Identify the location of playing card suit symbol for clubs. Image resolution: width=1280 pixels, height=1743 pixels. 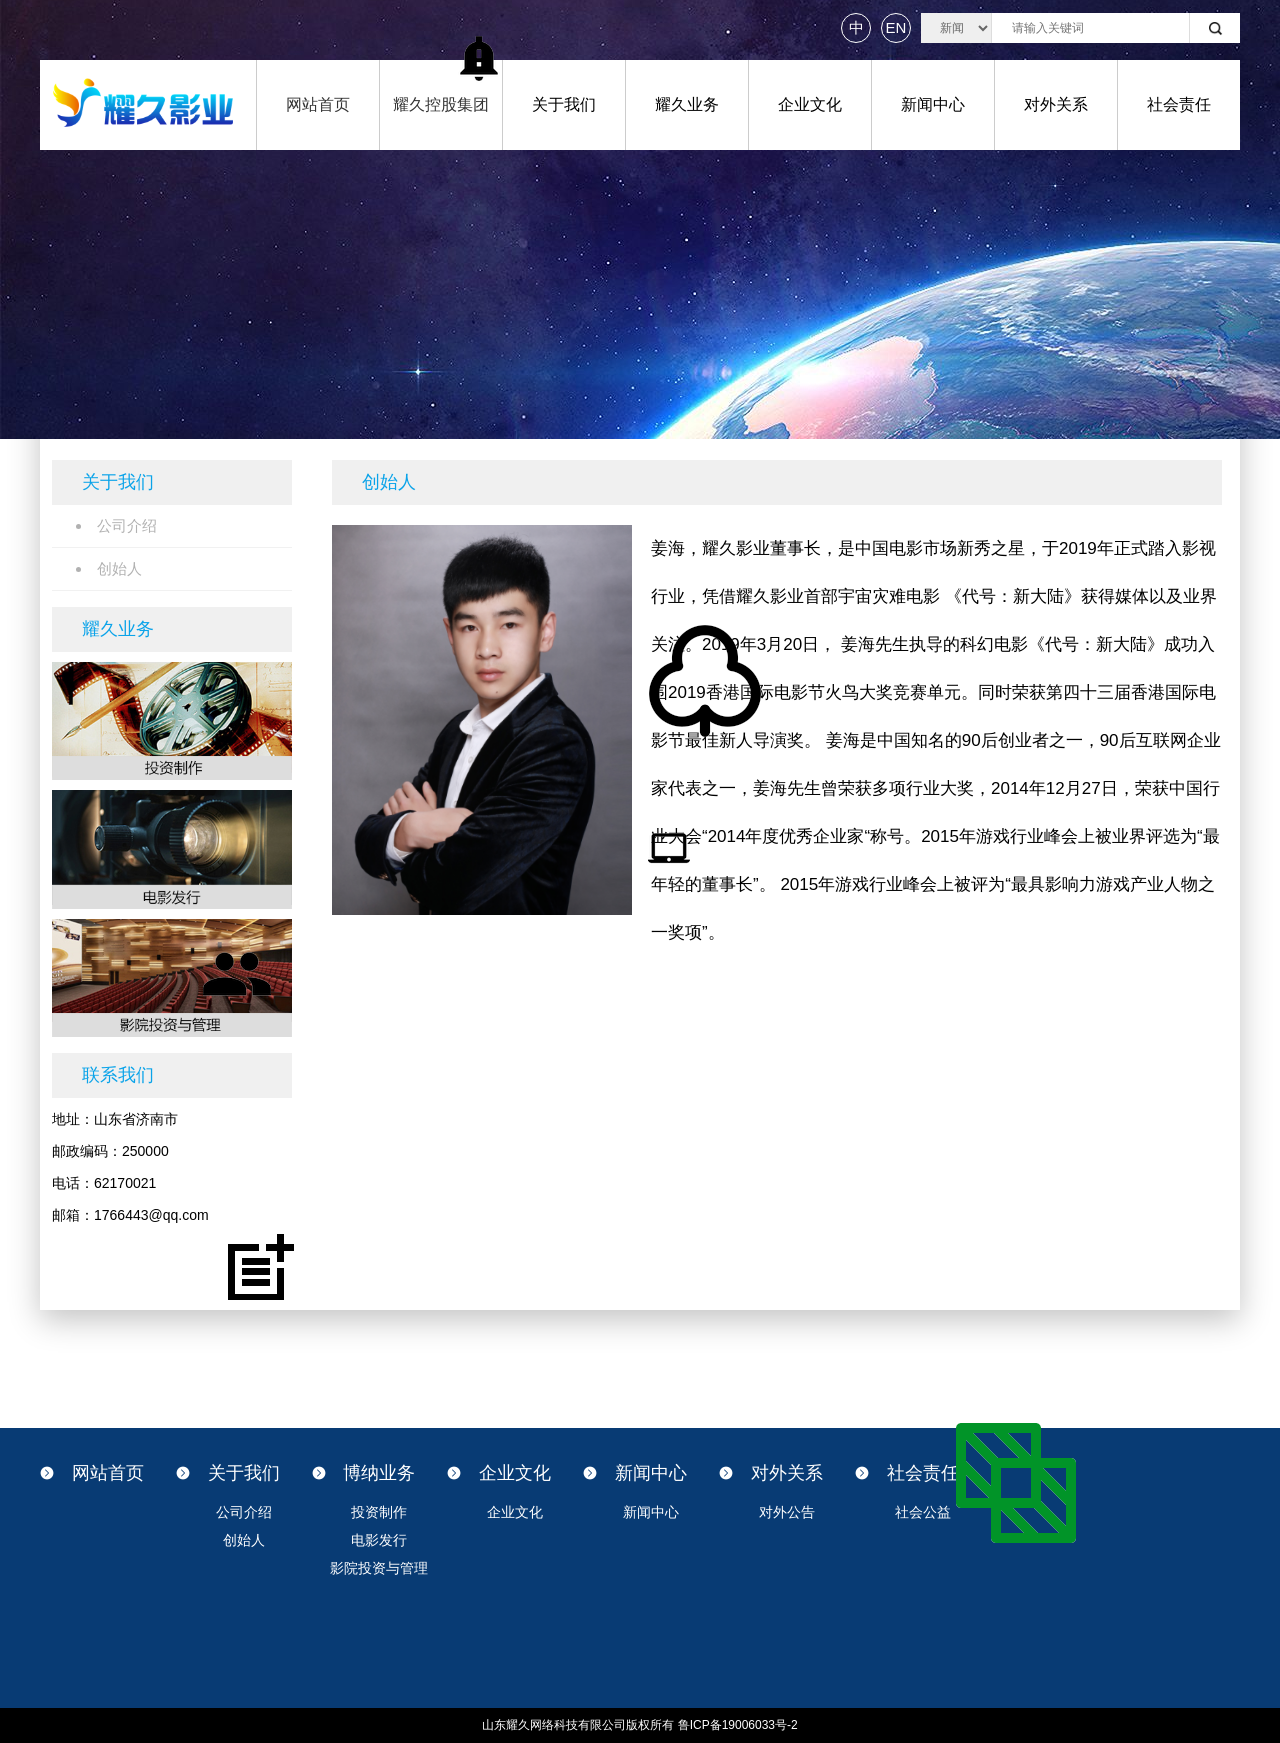
(705, 681).